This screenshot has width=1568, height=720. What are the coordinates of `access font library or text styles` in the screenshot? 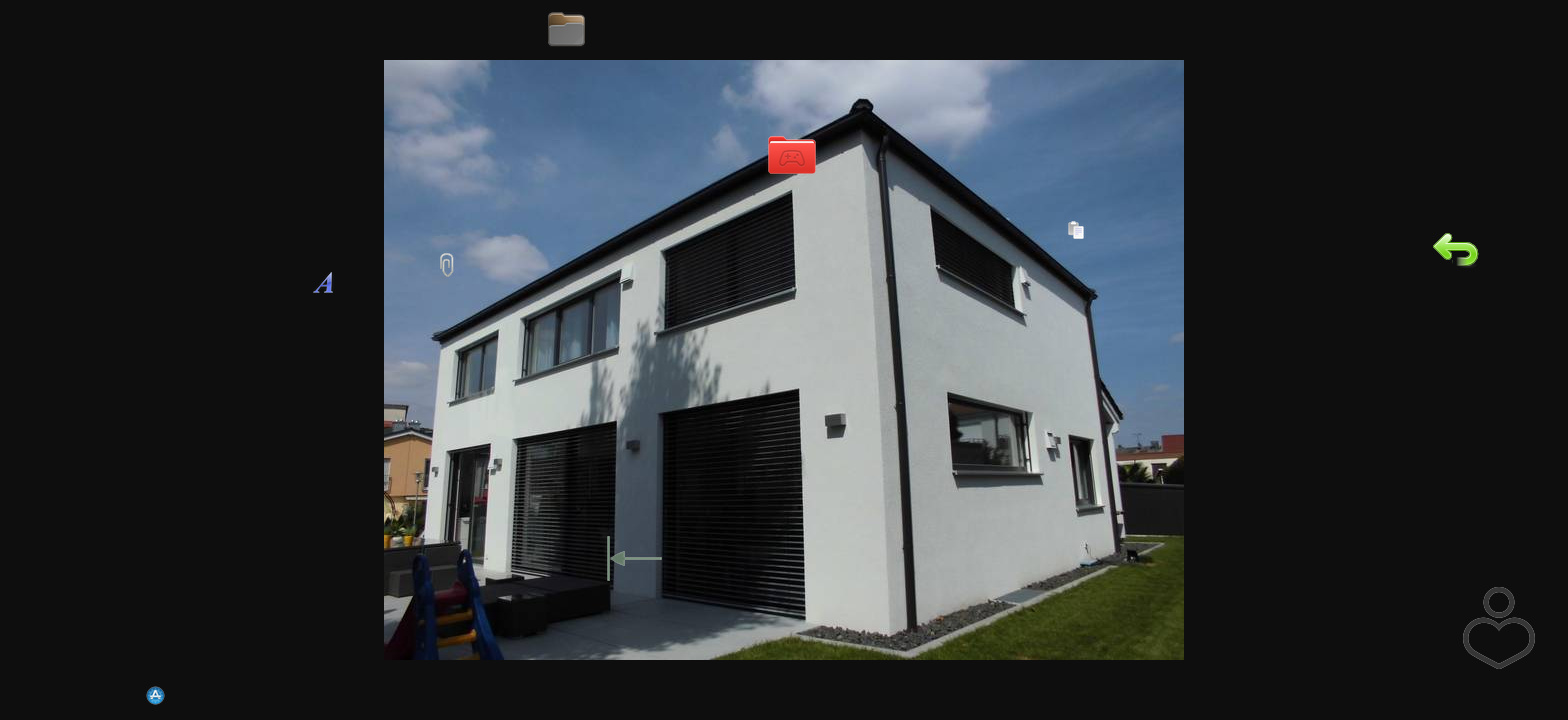 It's located at (323, 283).